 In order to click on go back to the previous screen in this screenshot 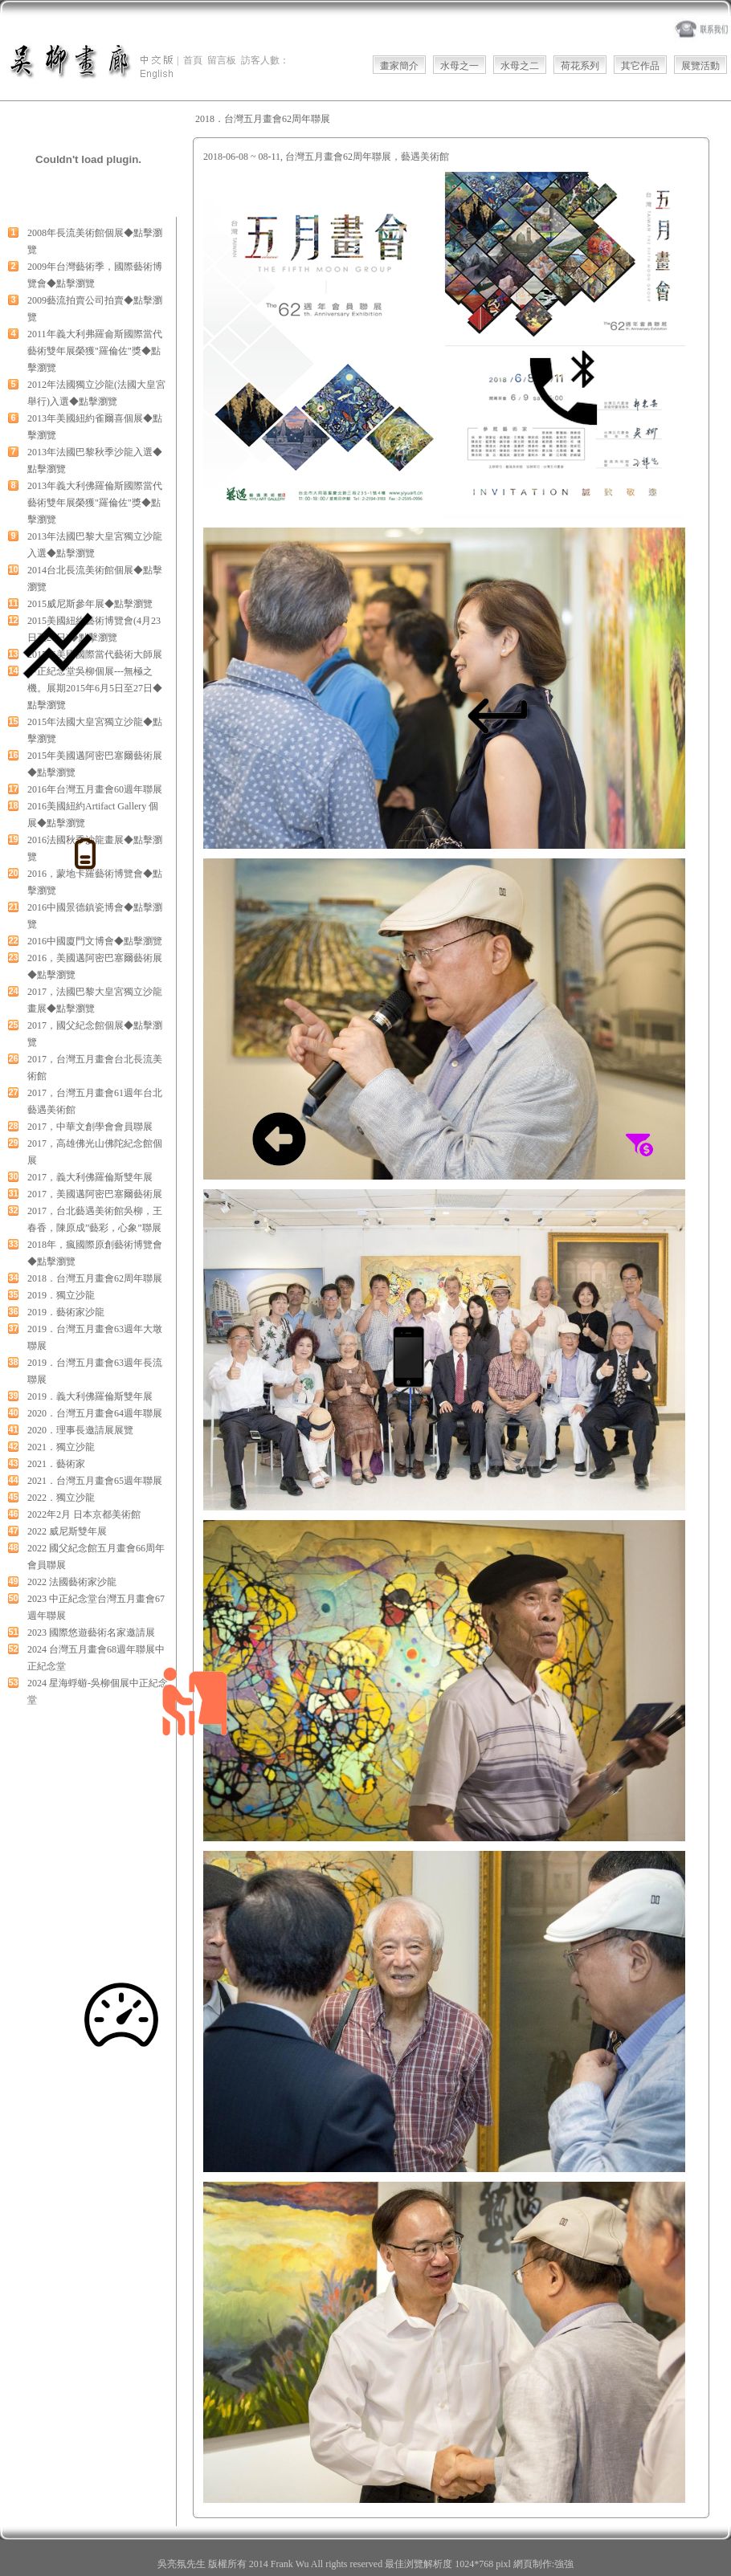, I will do `click(279, 1139)`.